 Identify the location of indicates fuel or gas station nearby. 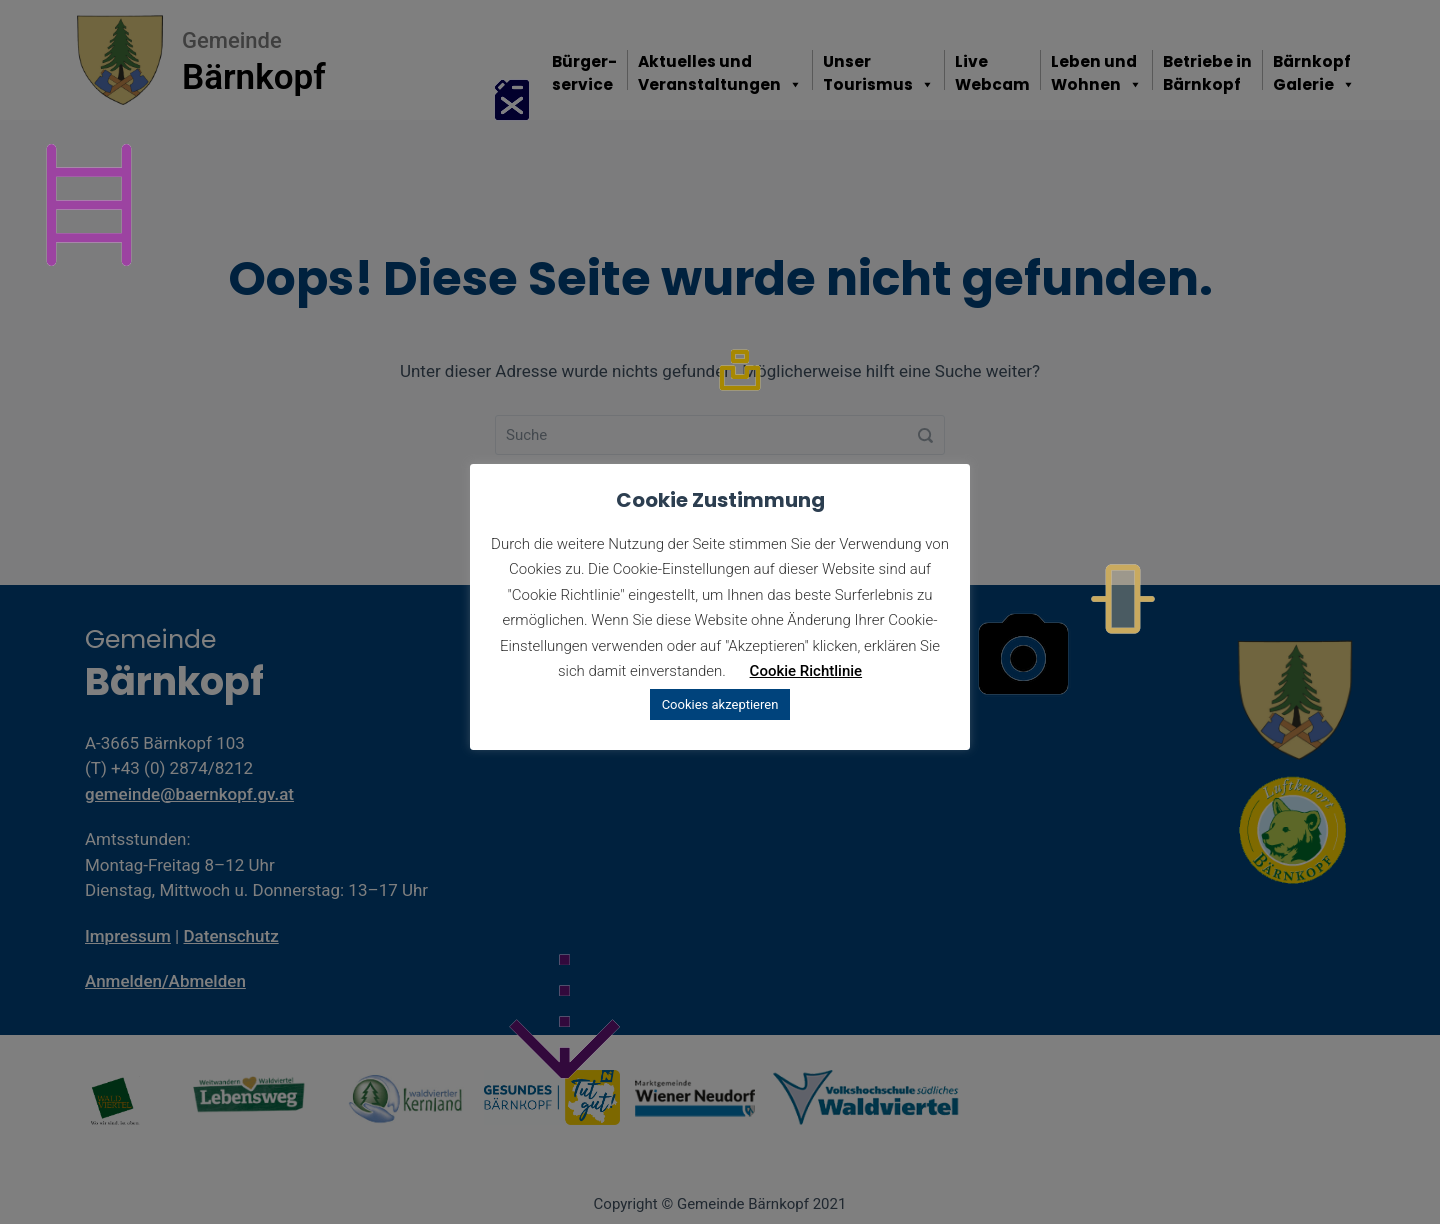
(512, 100).